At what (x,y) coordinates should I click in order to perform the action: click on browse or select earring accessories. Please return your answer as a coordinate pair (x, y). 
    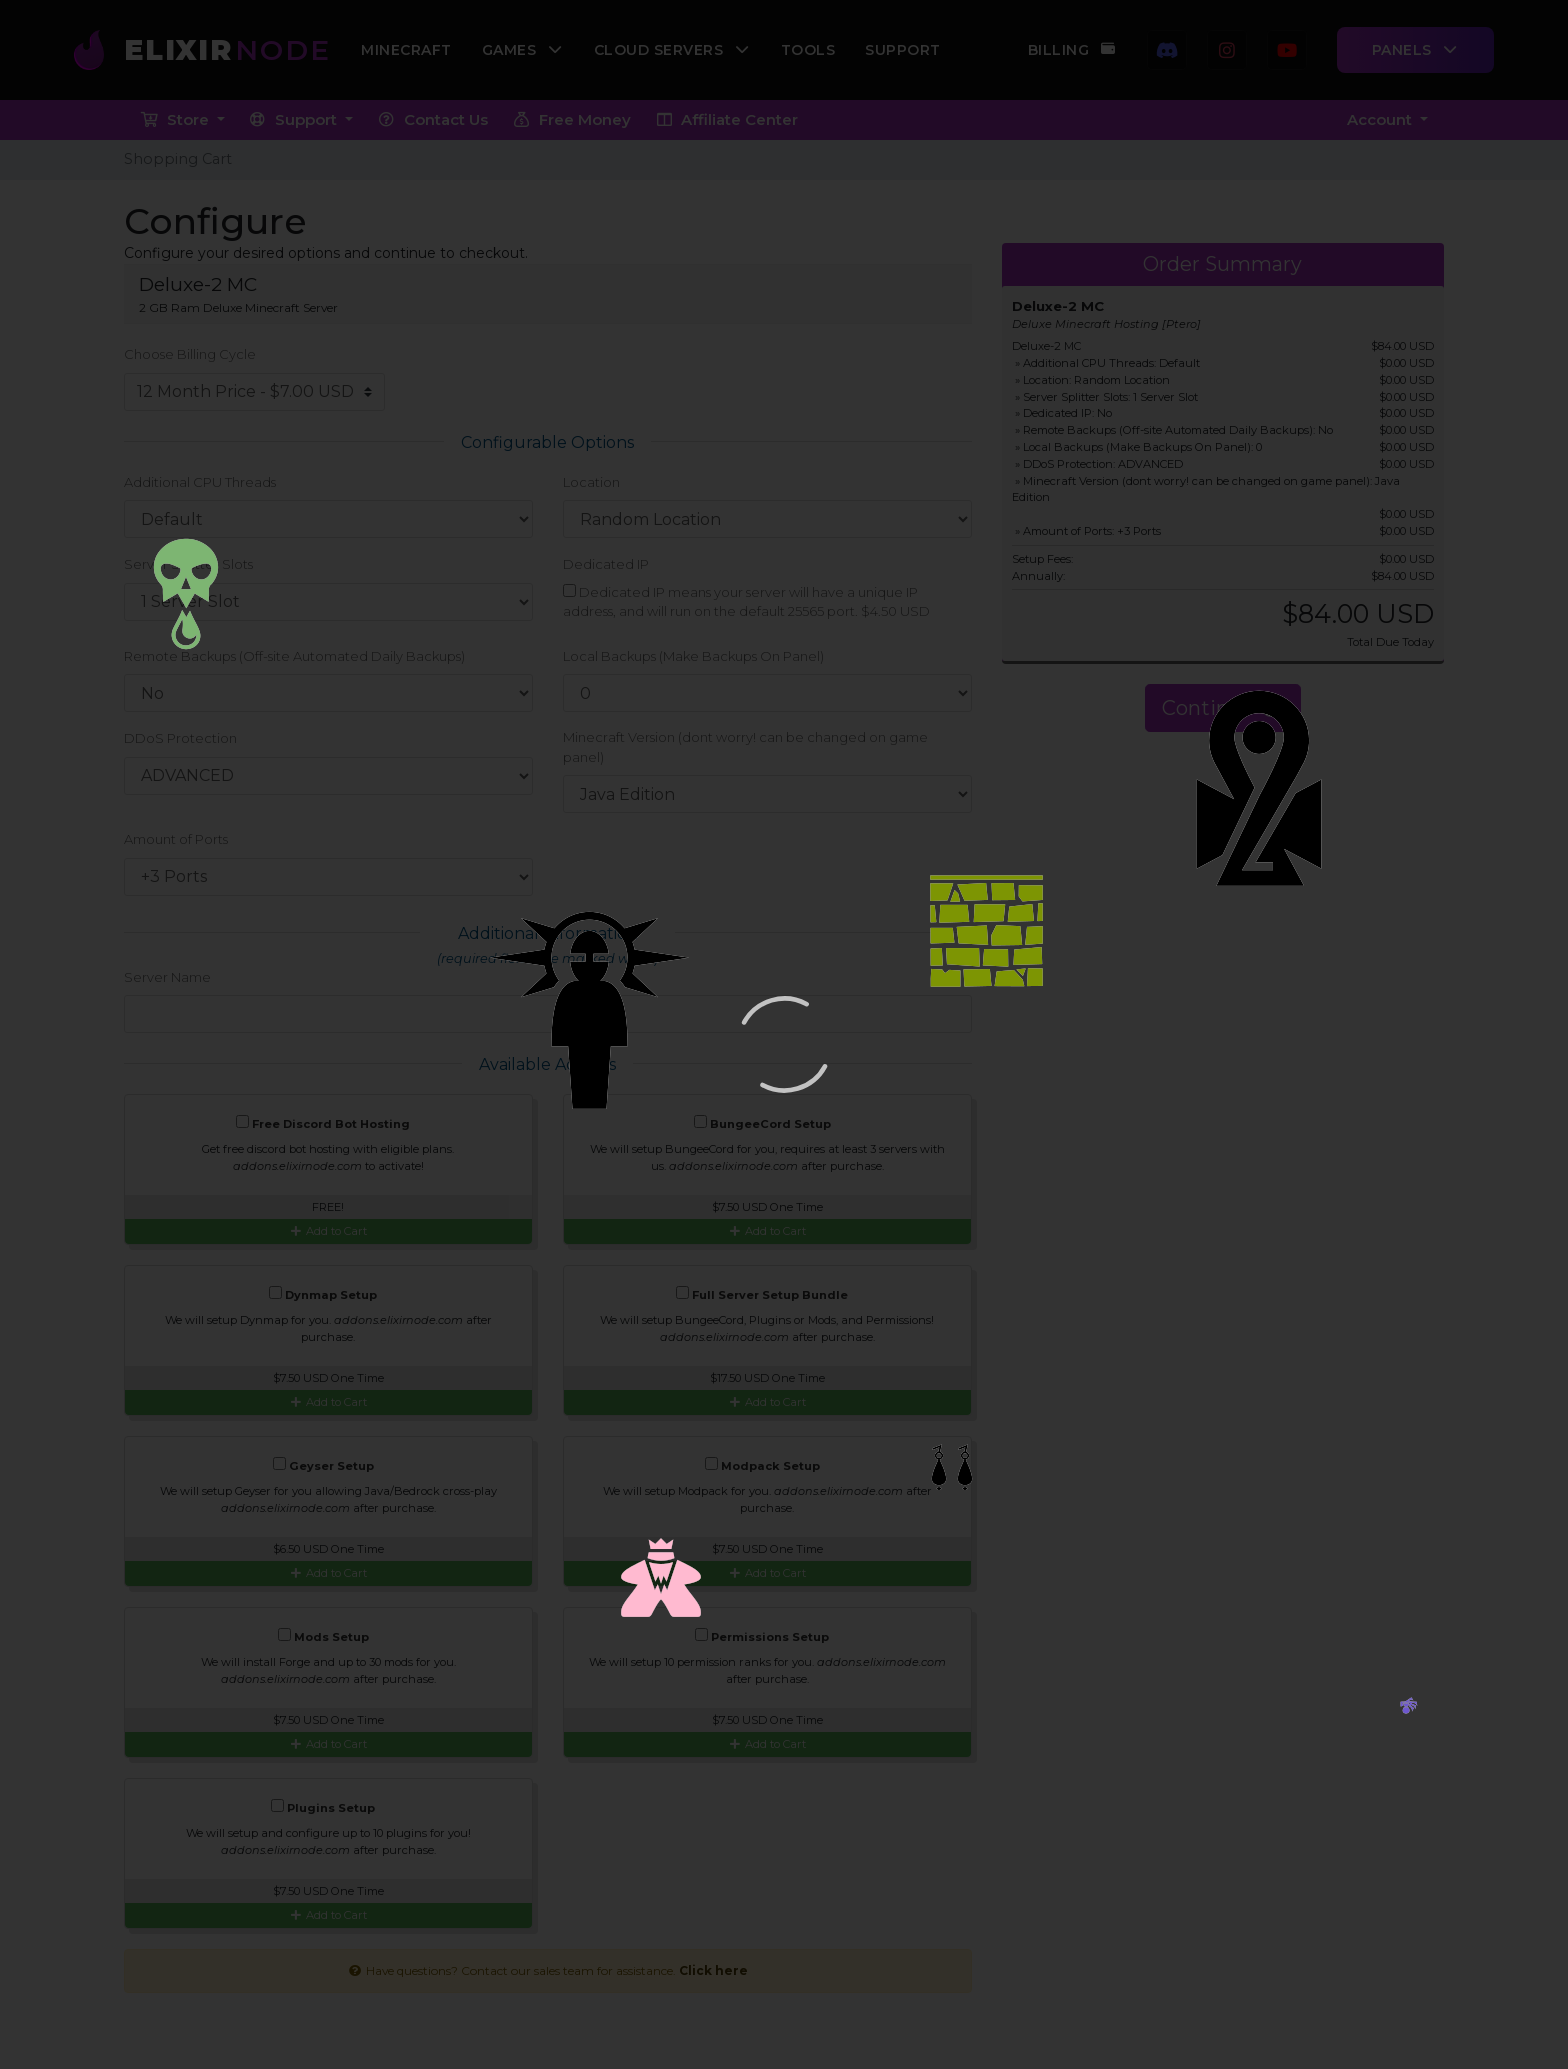
    Looking at the image, I should click on (952, 1467).